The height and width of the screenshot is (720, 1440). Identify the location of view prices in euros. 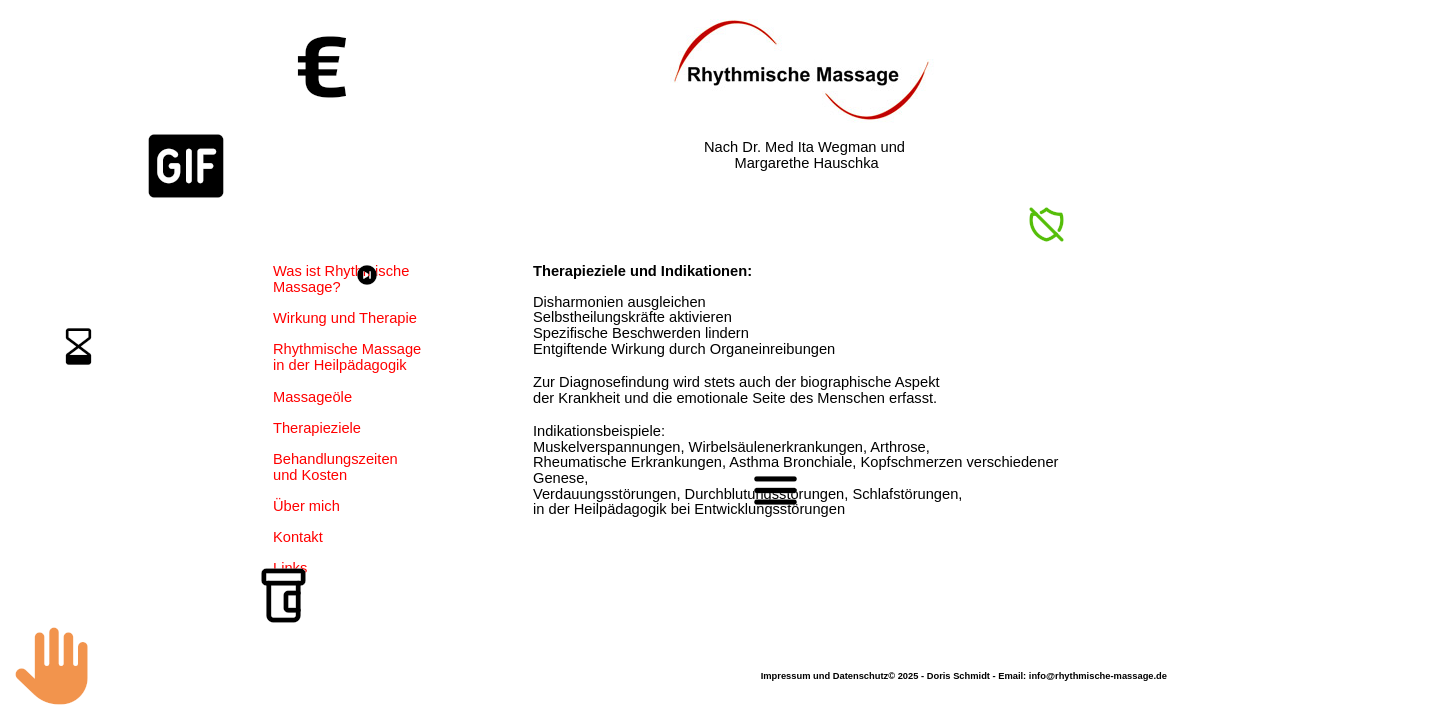
(322, 67).